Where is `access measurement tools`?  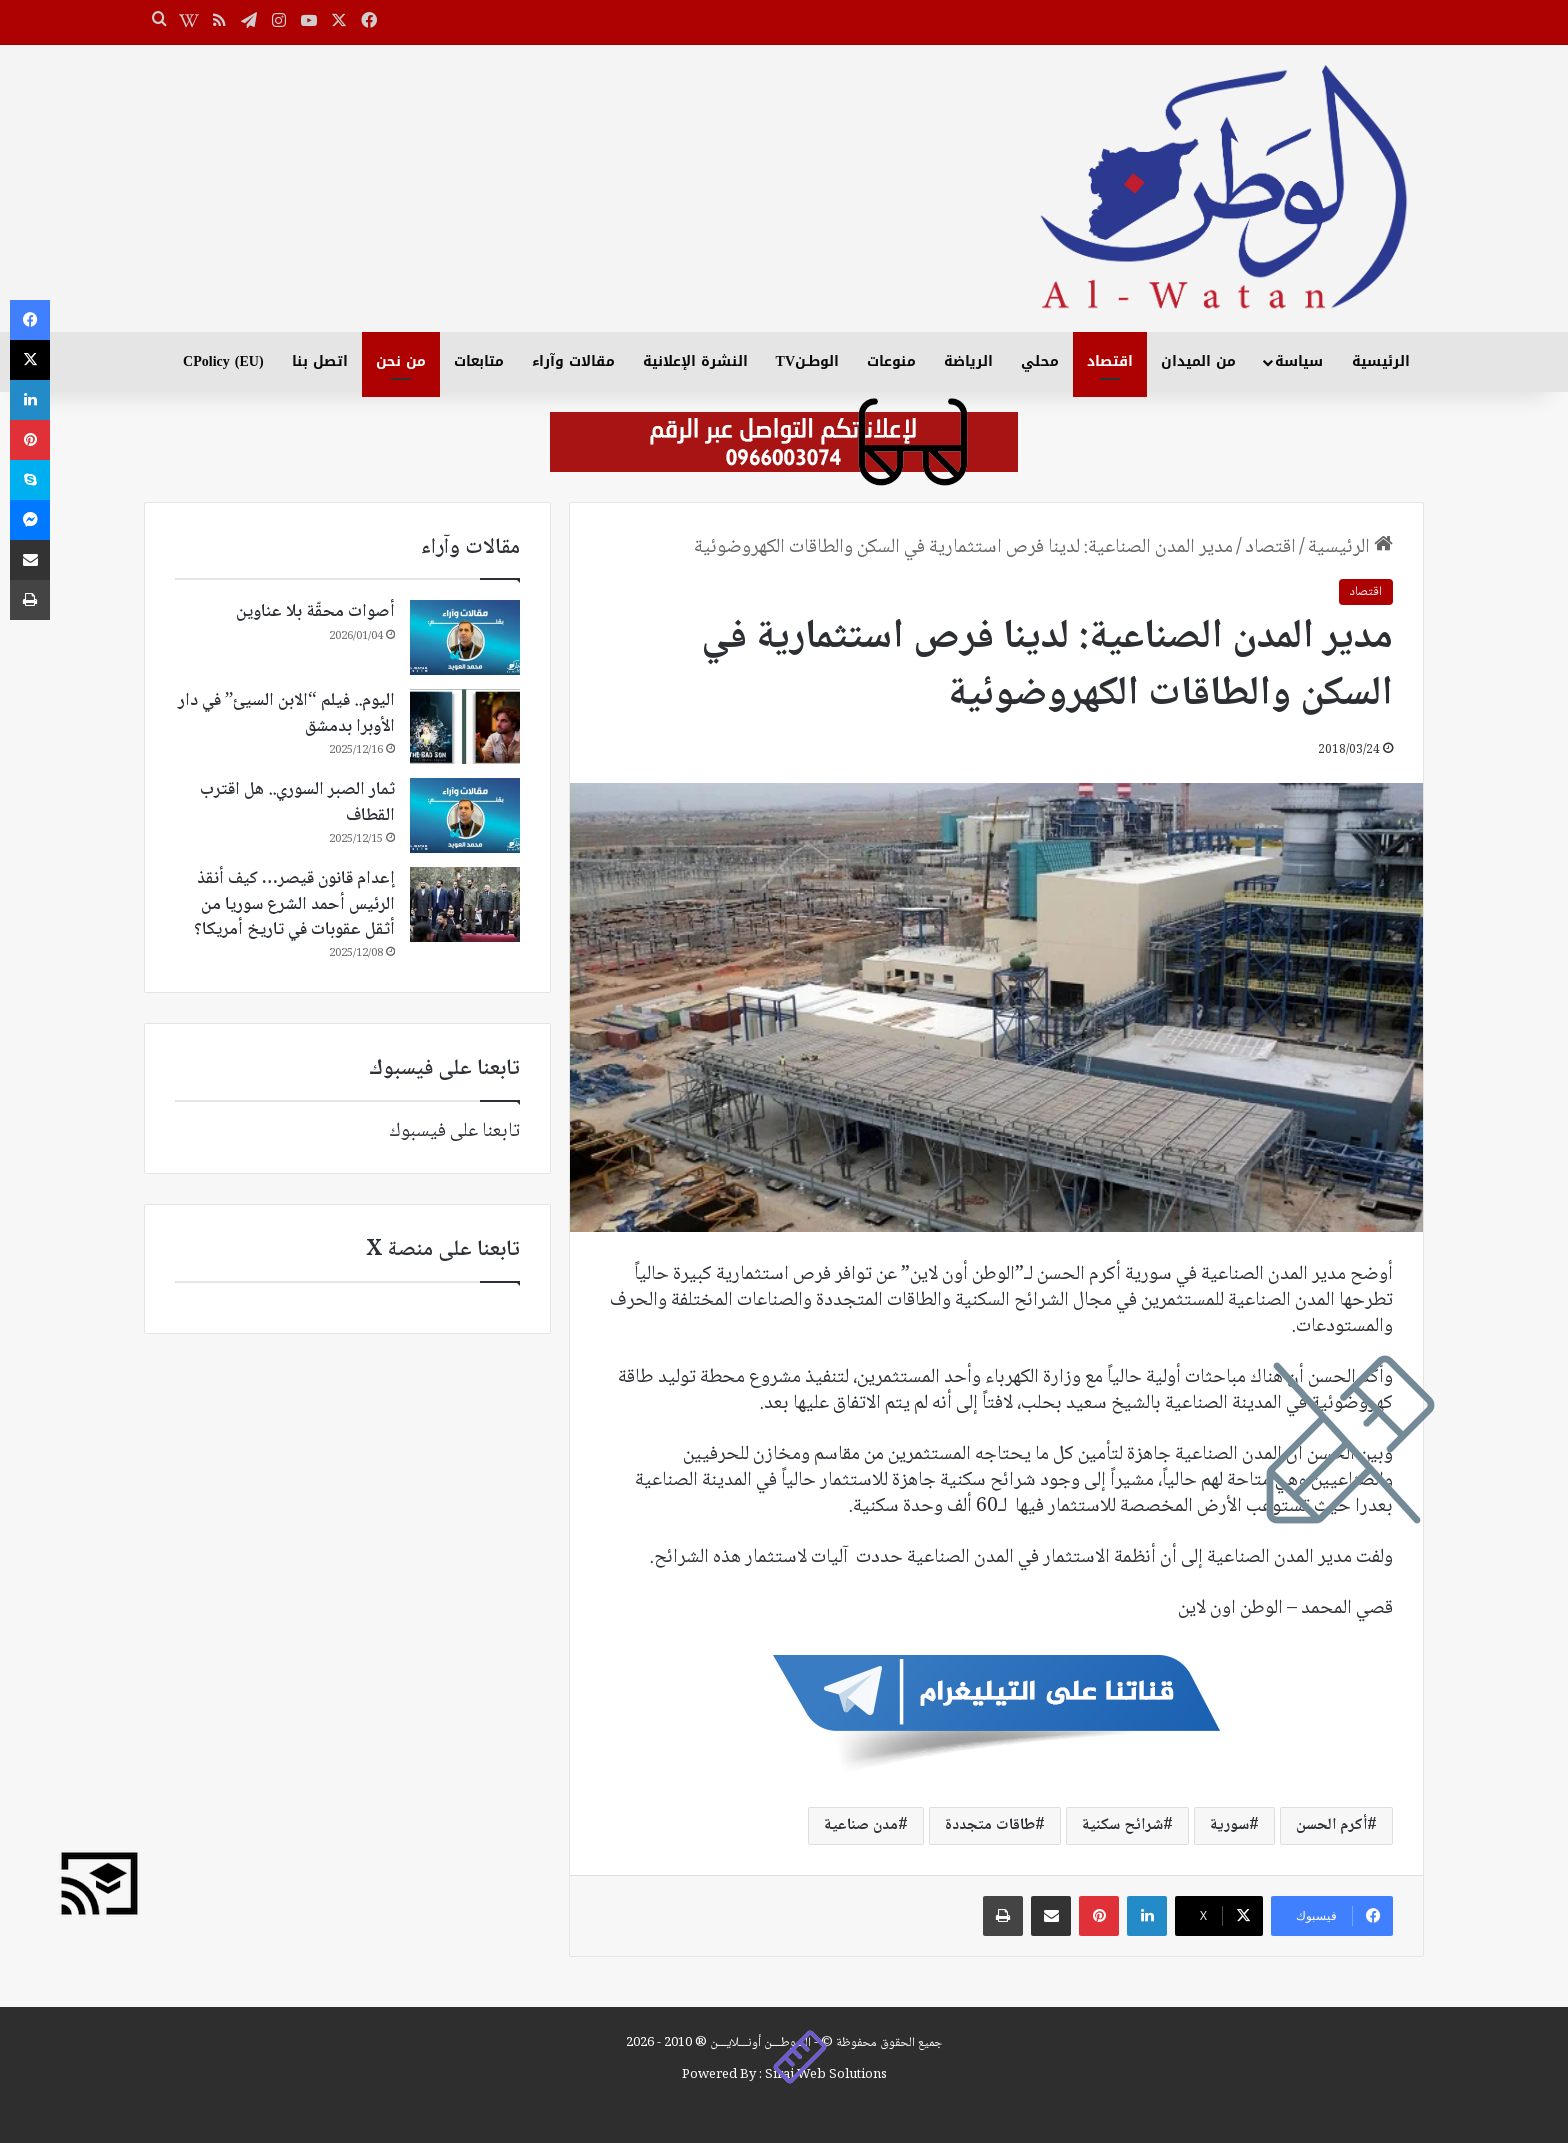 access measurement tools is located at coordinates (800, 2057).